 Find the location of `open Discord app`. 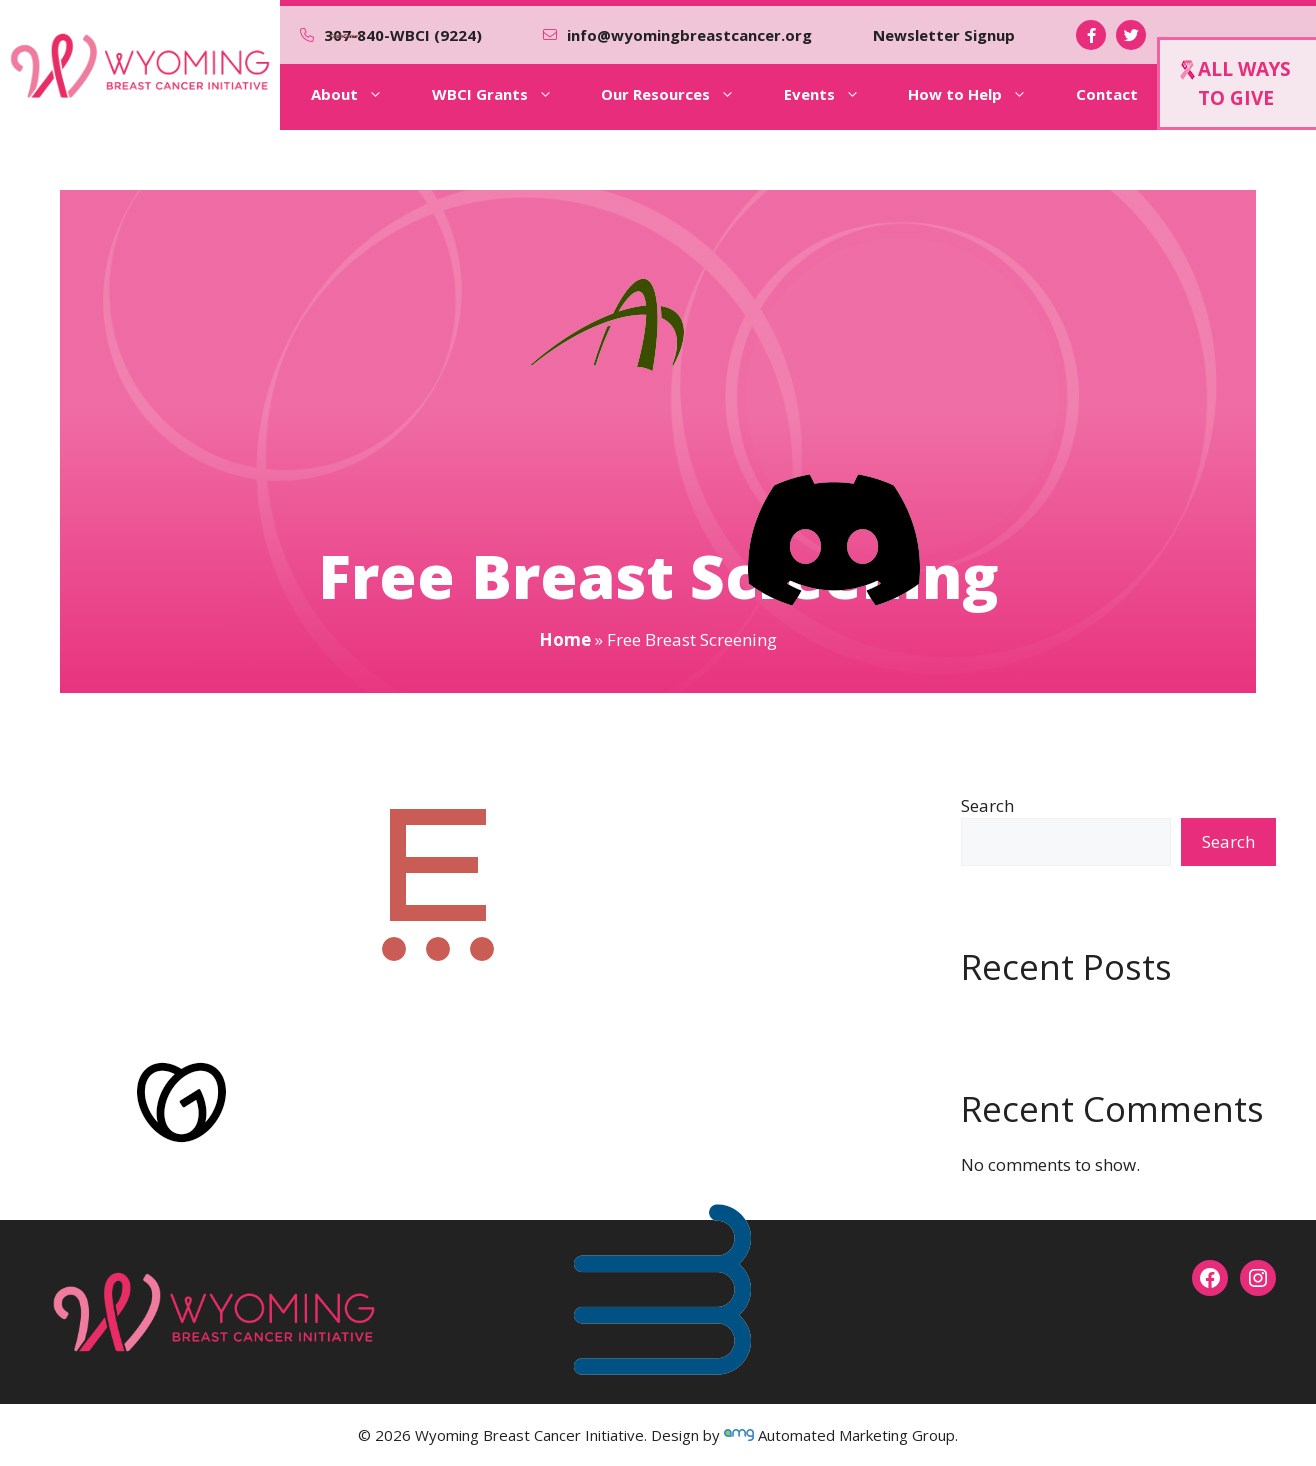

open Discord app is located at coordinates (834, 540).